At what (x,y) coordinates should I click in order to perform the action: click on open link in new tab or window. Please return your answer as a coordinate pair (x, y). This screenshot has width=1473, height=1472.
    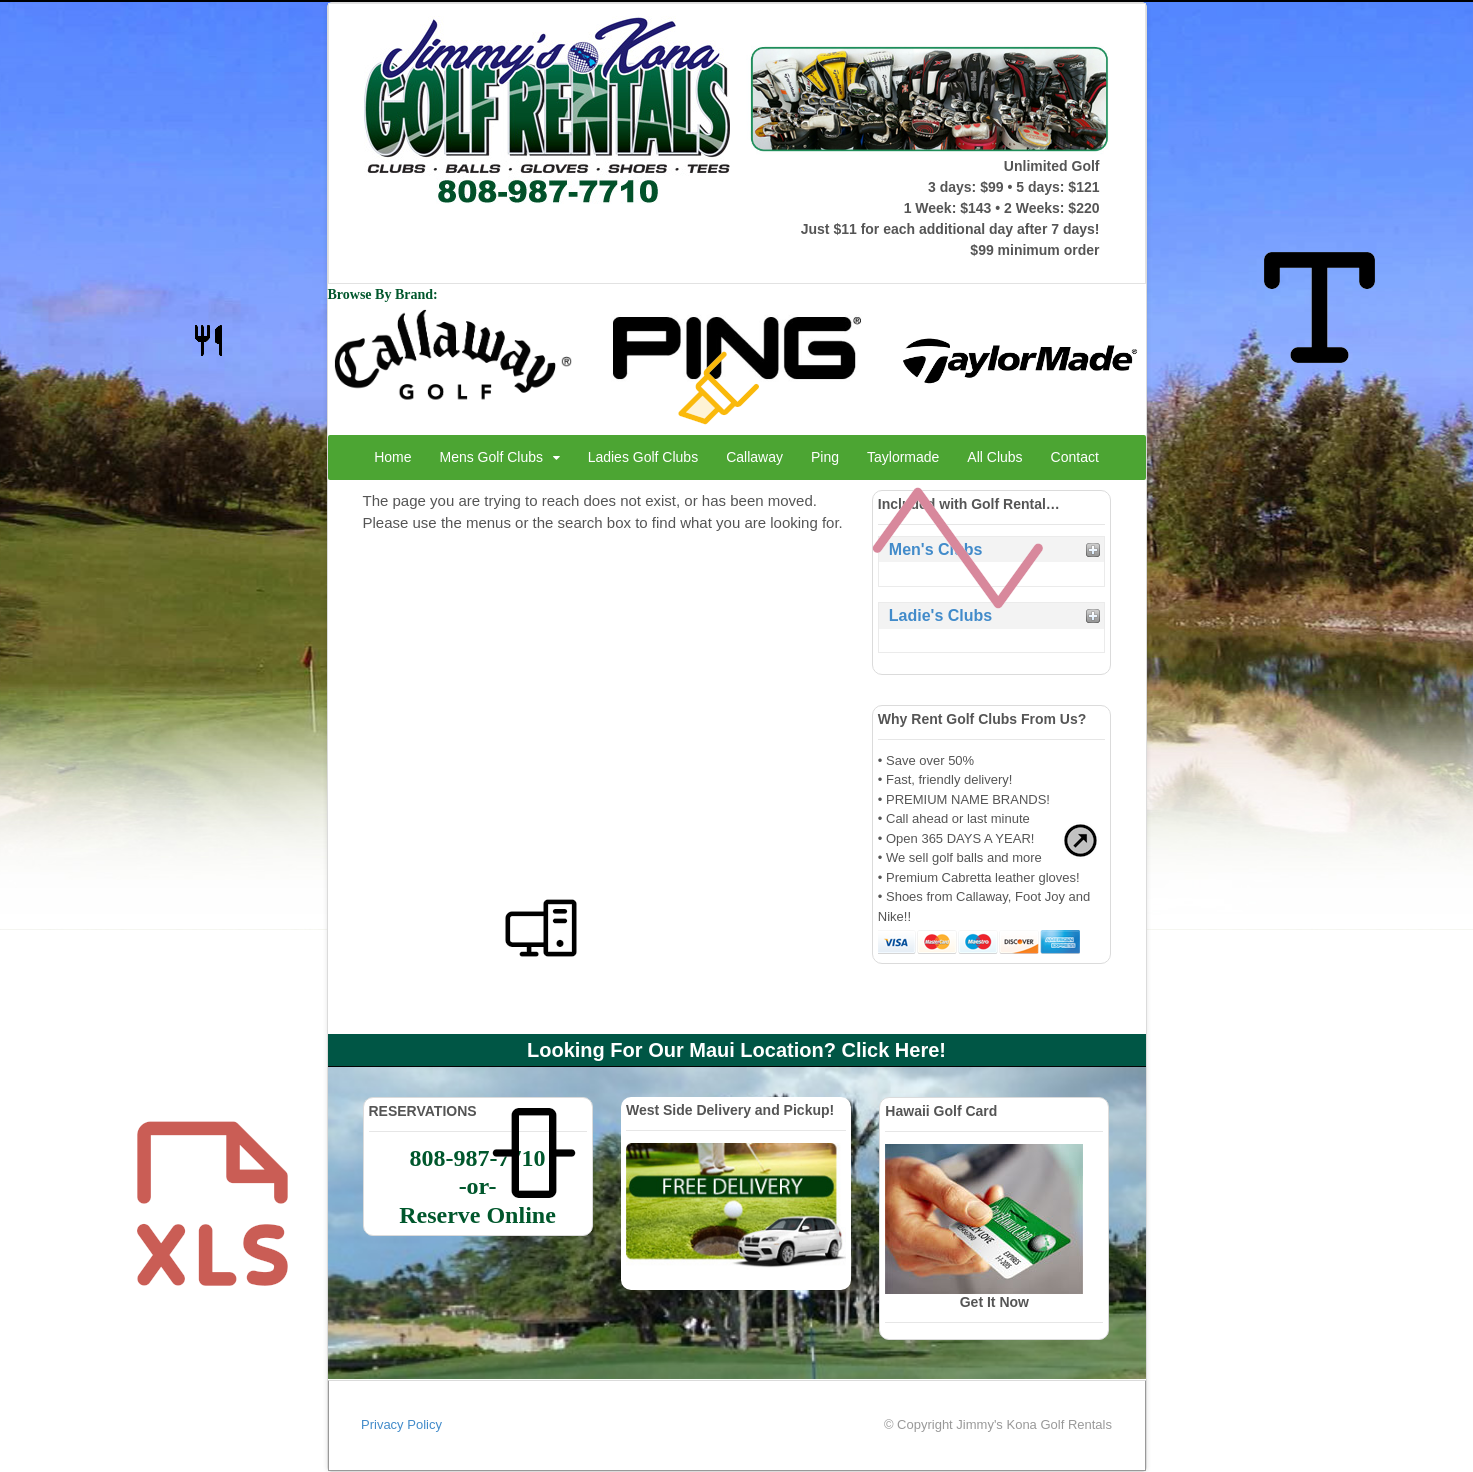
    Looking at the image, I should click on (1080, 840).